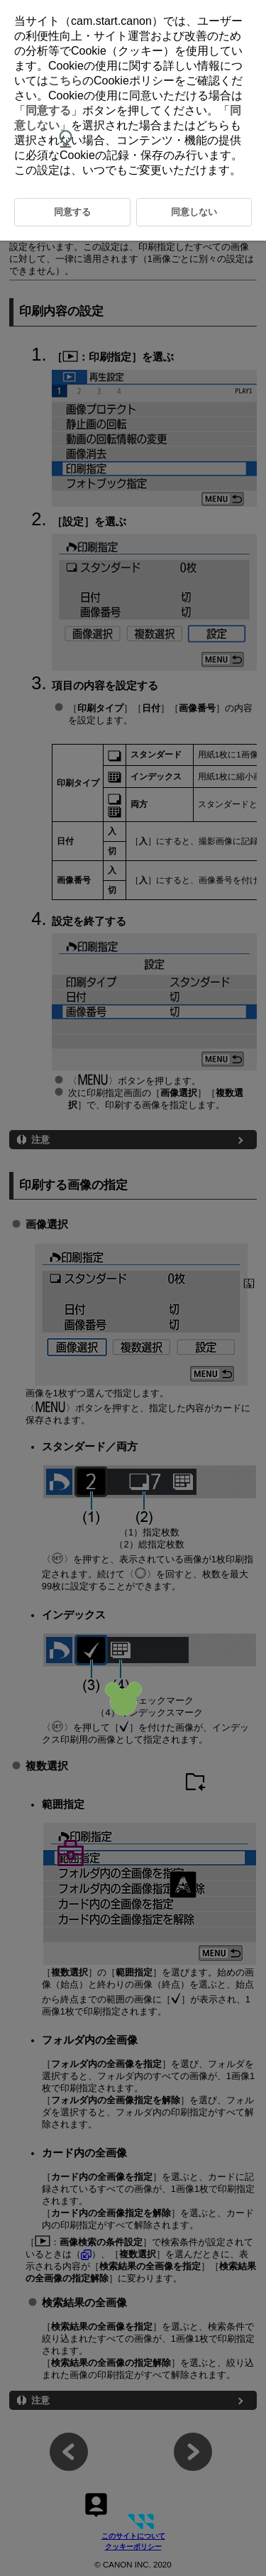  Describe the element at coordinates (70, 1854) in the screenshot. I see `access work or business documents` at that location.